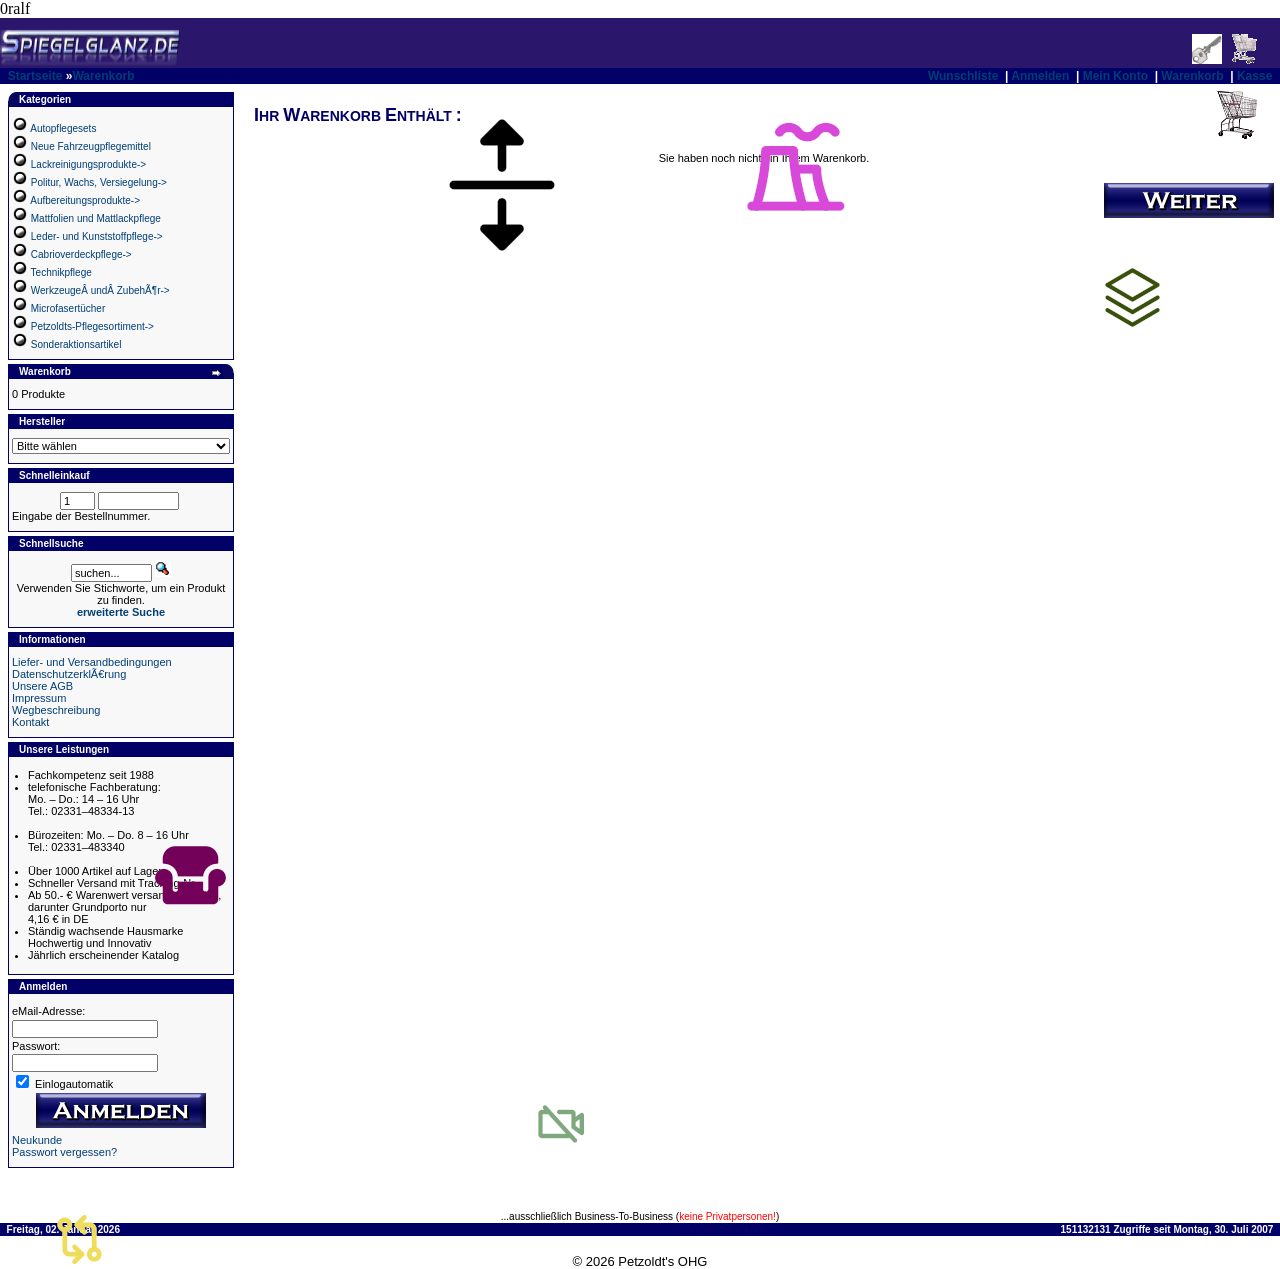 The height and width of the screenshot is (1269, 1280). What do you see at coordinates (79, 1239) in the screenshot?
I see `compare branches or commits in version control` at bounding box center [79, 1239].